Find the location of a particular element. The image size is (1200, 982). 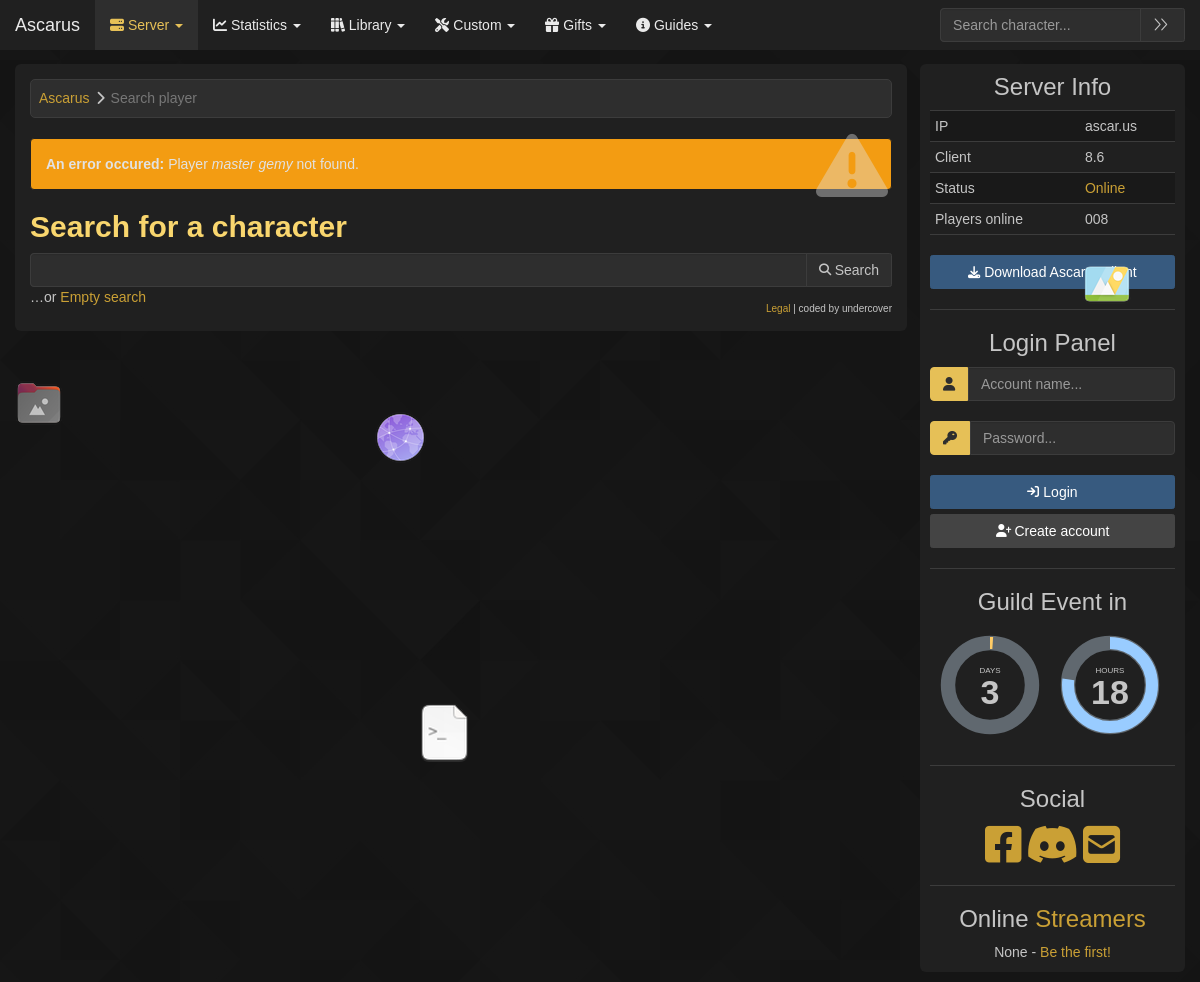

a shell script or bash file is located at coordinates (444, 732).